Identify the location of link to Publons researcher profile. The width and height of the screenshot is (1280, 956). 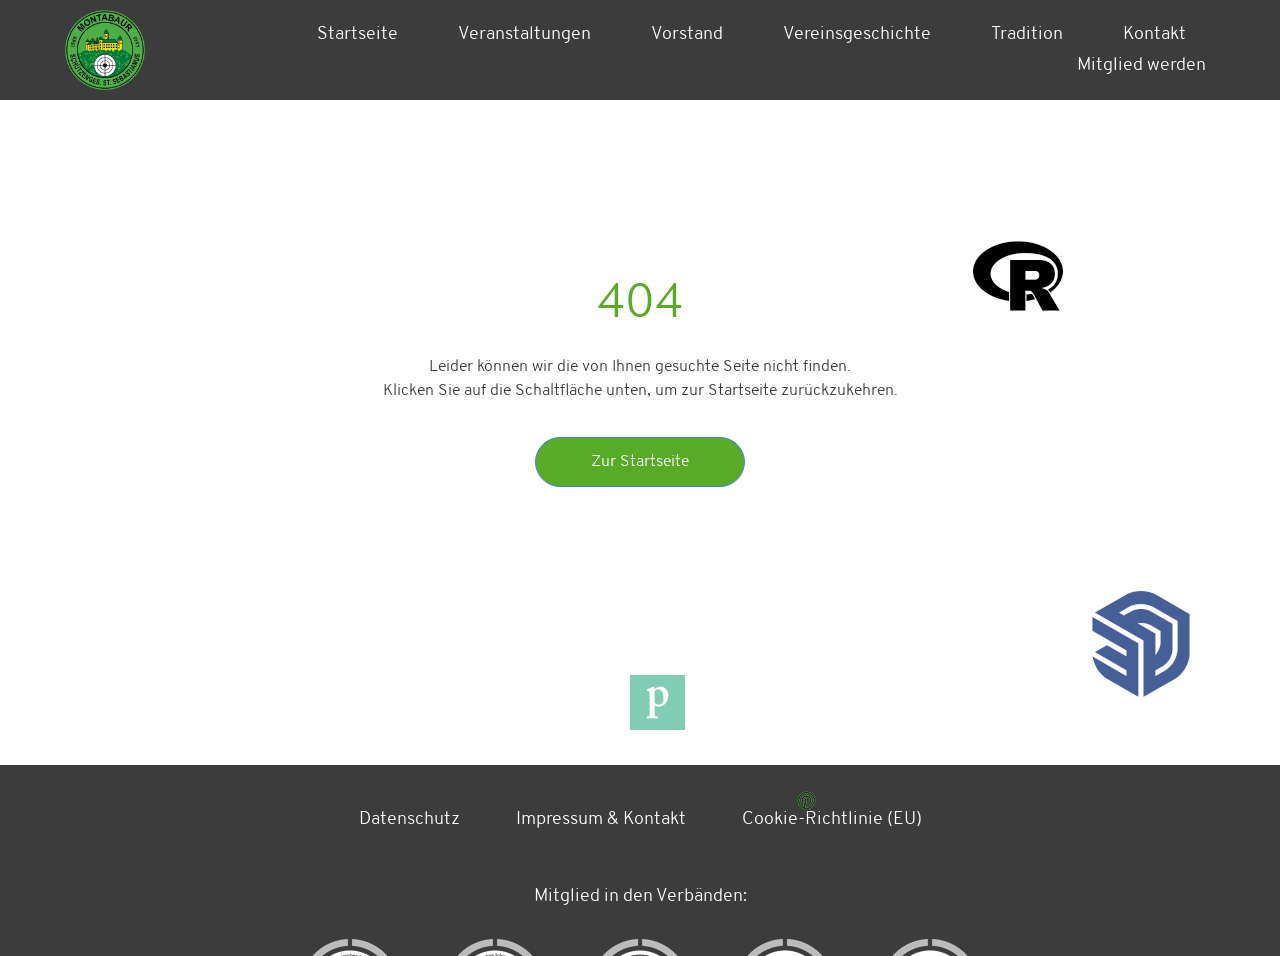
(657, 702).